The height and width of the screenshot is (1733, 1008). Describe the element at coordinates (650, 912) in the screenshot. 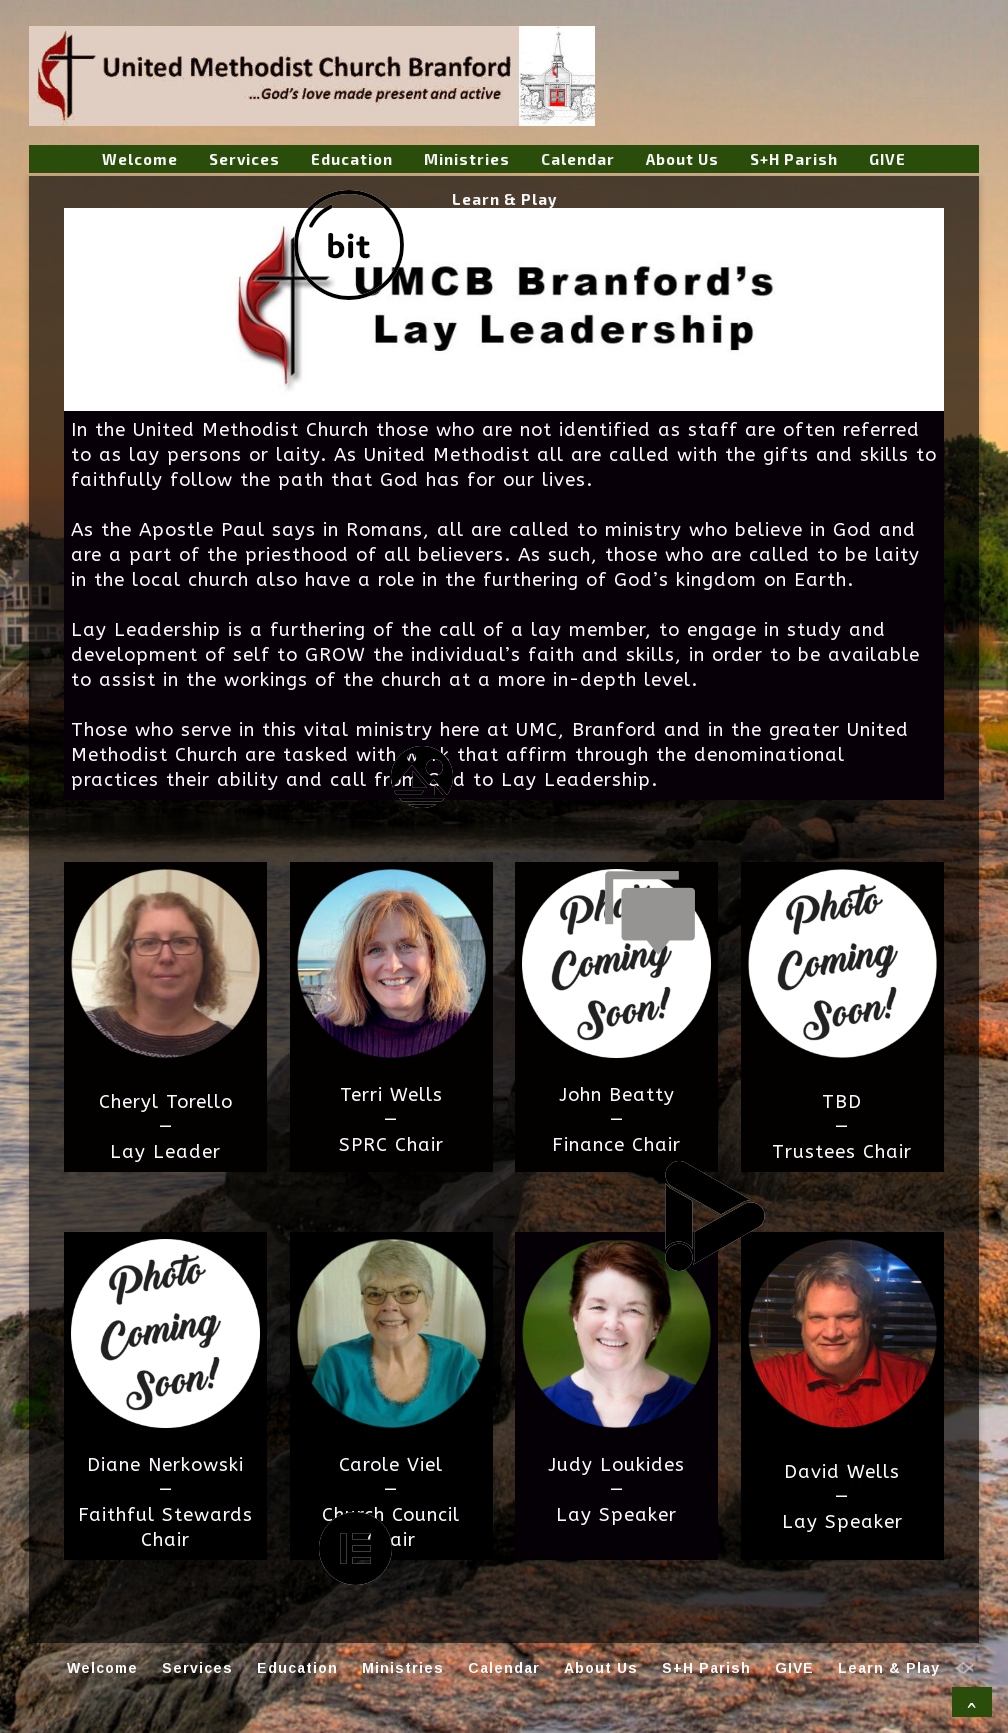

I see `start a discussion or group conversation` at that location.